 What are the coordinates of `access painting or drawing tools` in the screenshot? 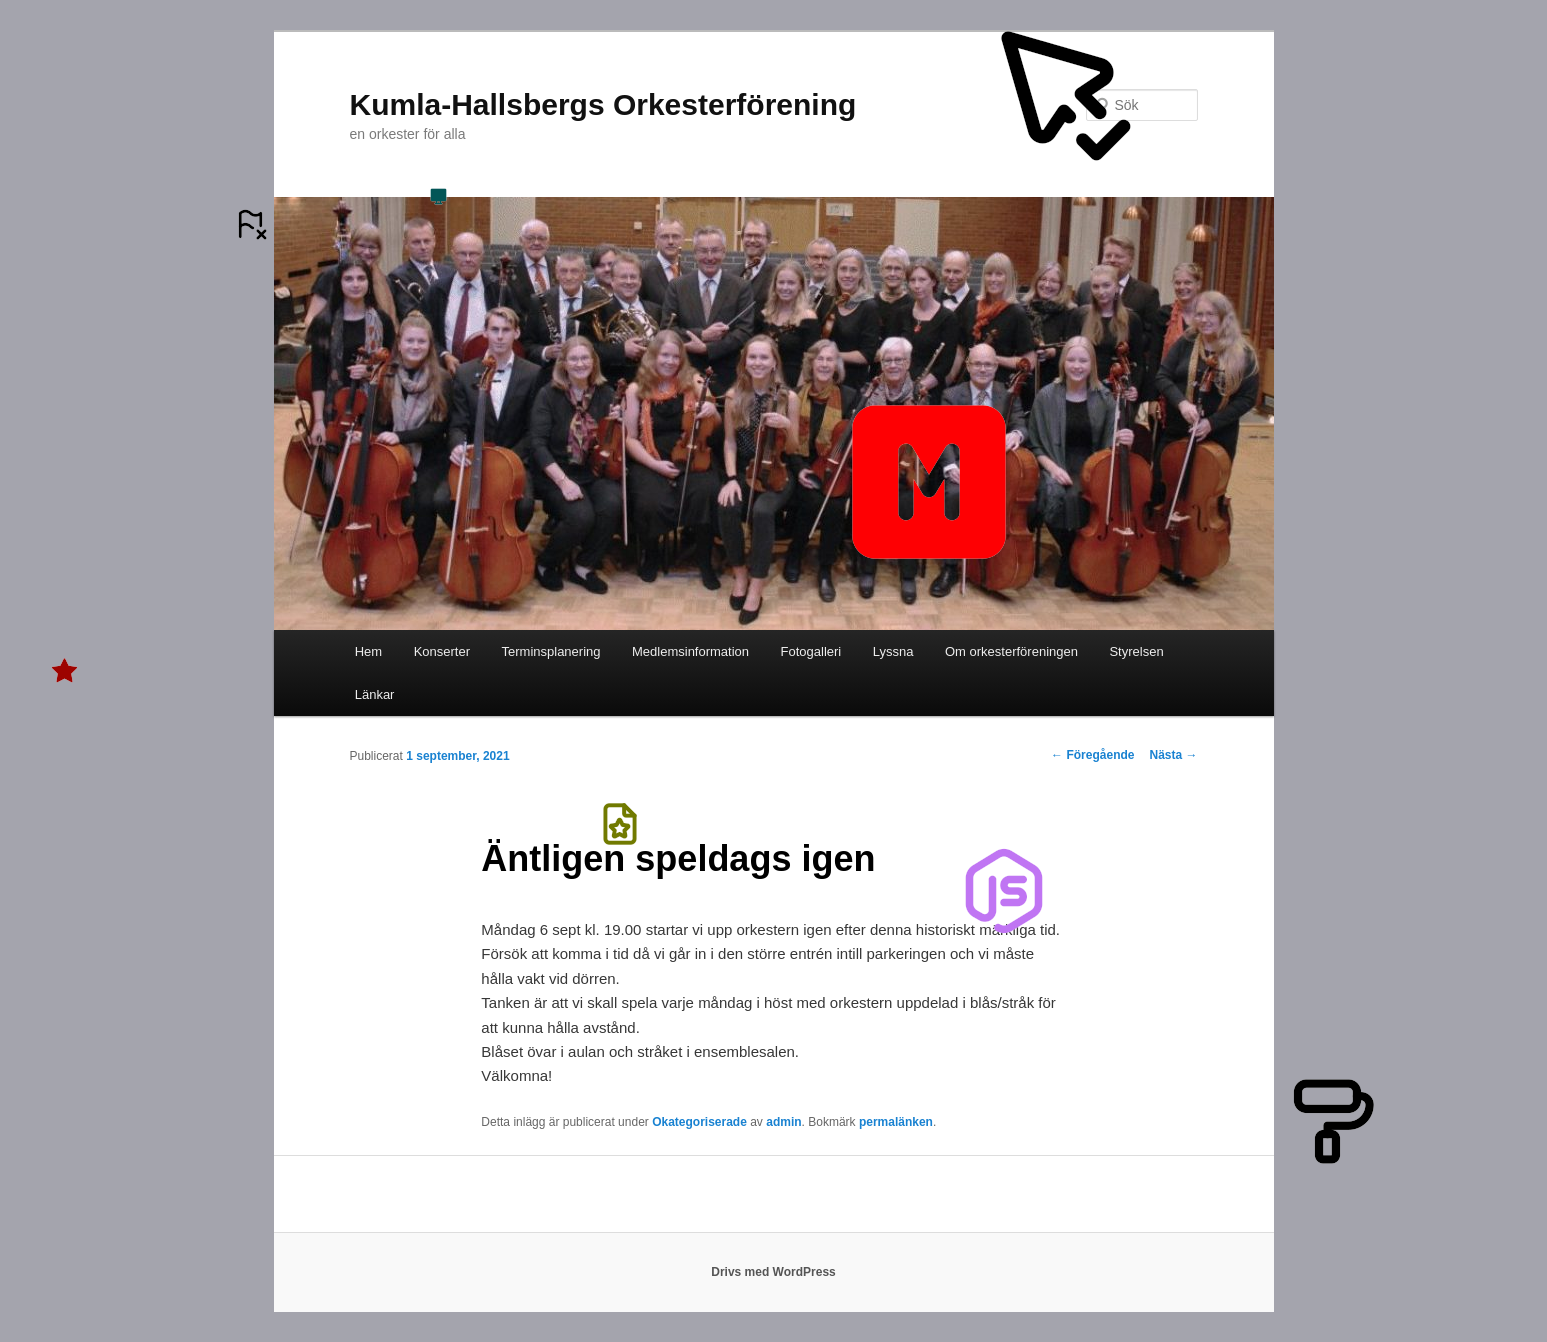 It's located at (1327, 1121).